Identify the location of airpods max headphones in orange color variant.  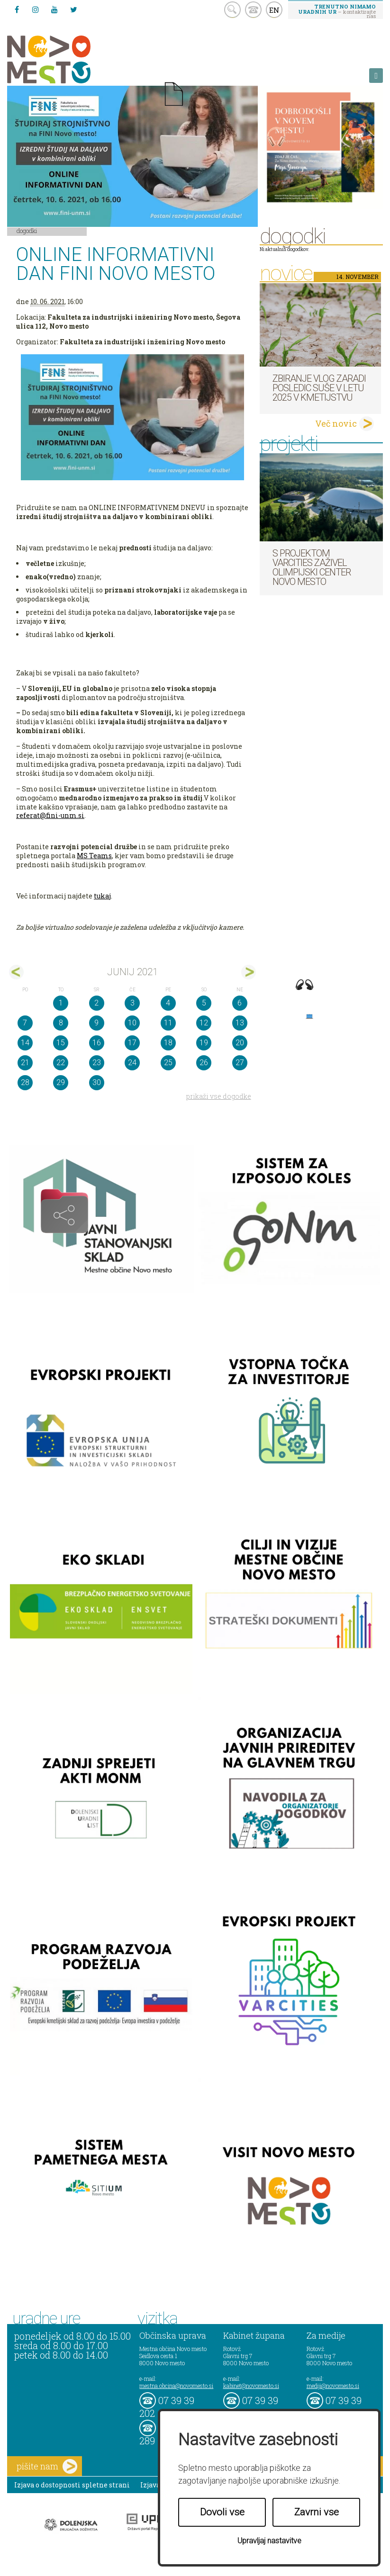
(276, 137).